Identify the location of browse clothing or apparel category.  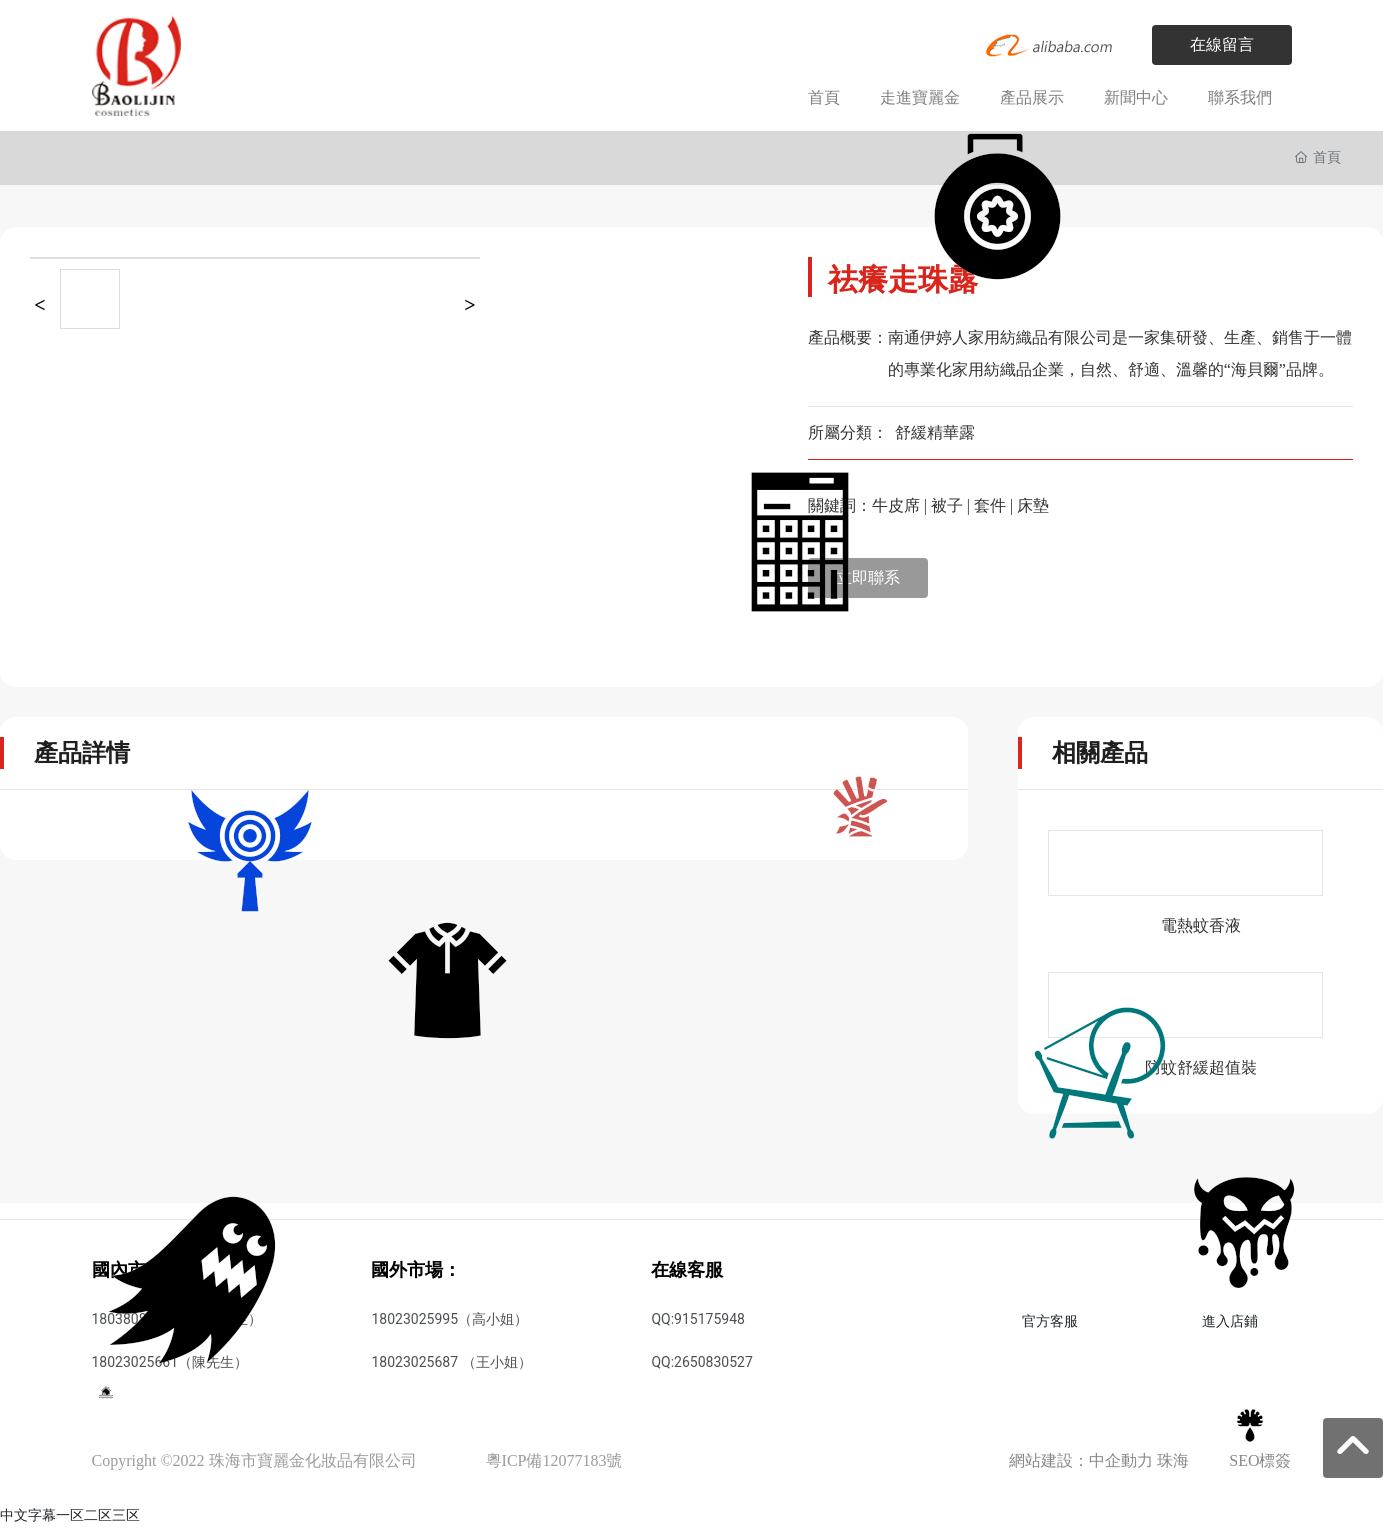
(447, 980).